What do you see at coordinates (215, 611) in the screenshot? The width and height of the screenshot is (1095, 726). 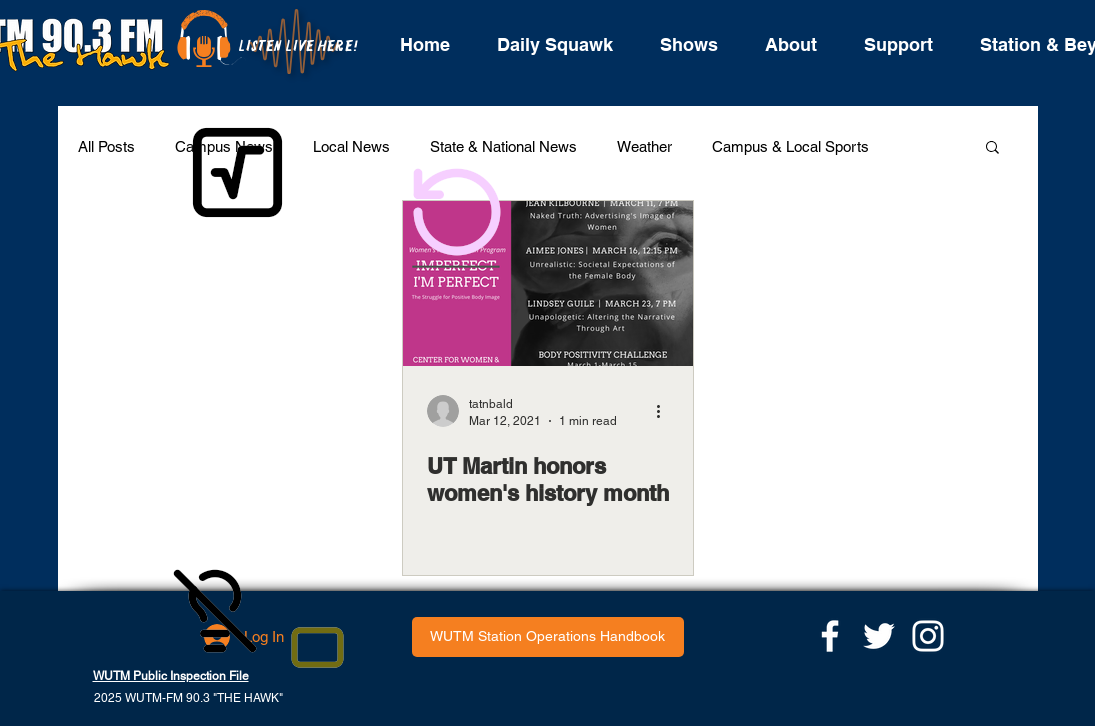 I see `turn off lights or disable lighting` at bounding box center [215, 611].